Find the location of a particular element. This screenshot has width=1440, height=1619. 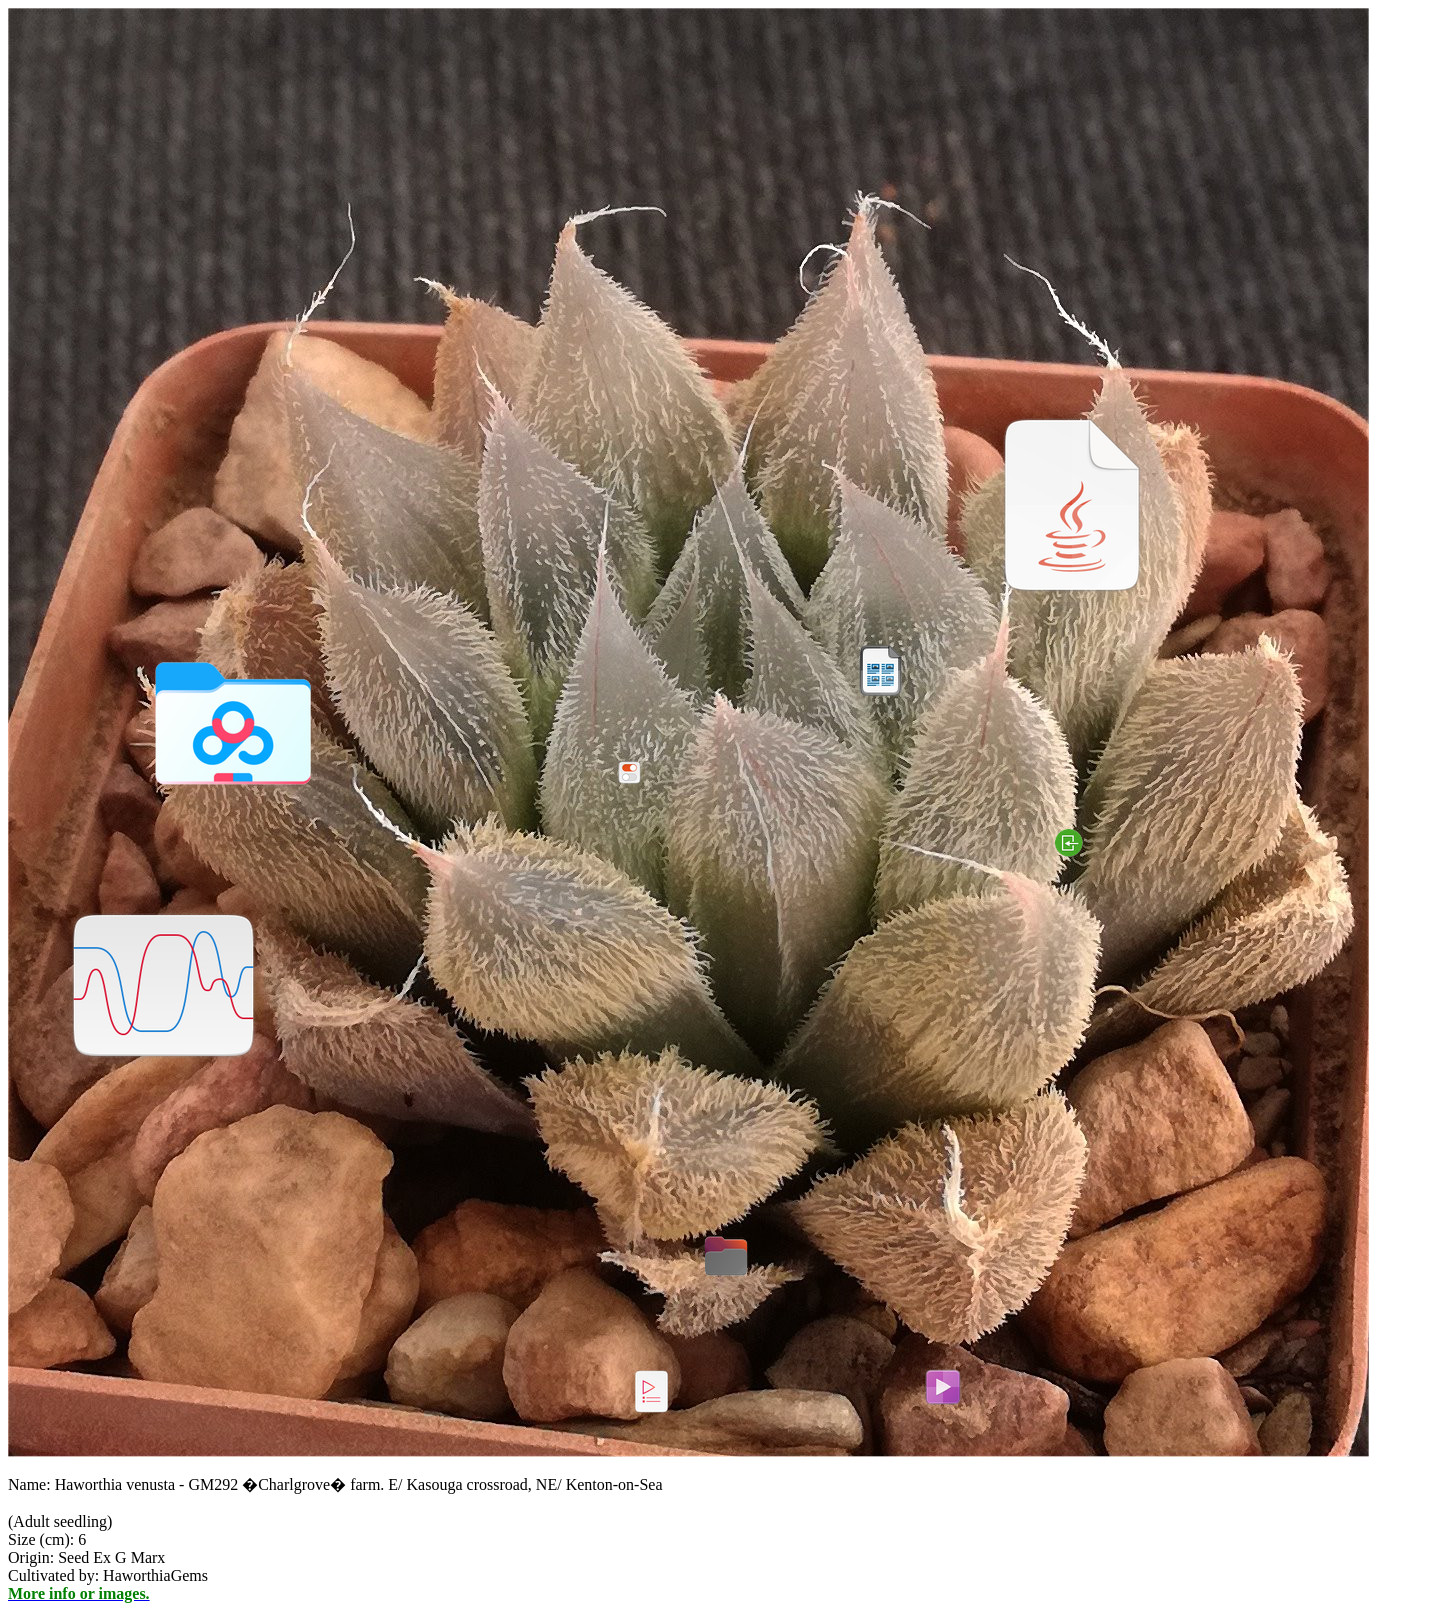

open Baidu Netdisk cloud storage folder is located at coordinates (232, 727).